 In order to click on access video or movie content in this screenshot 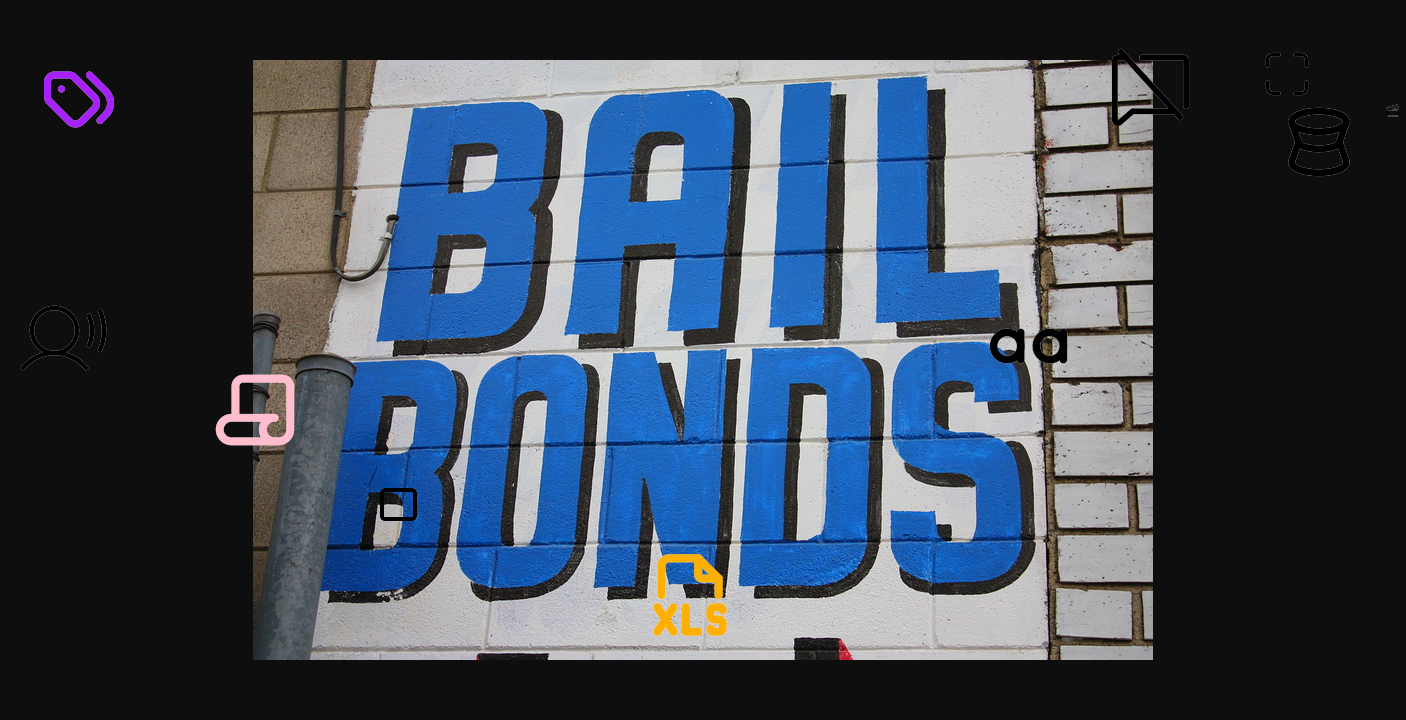, I will do `click(1393, 111)`.